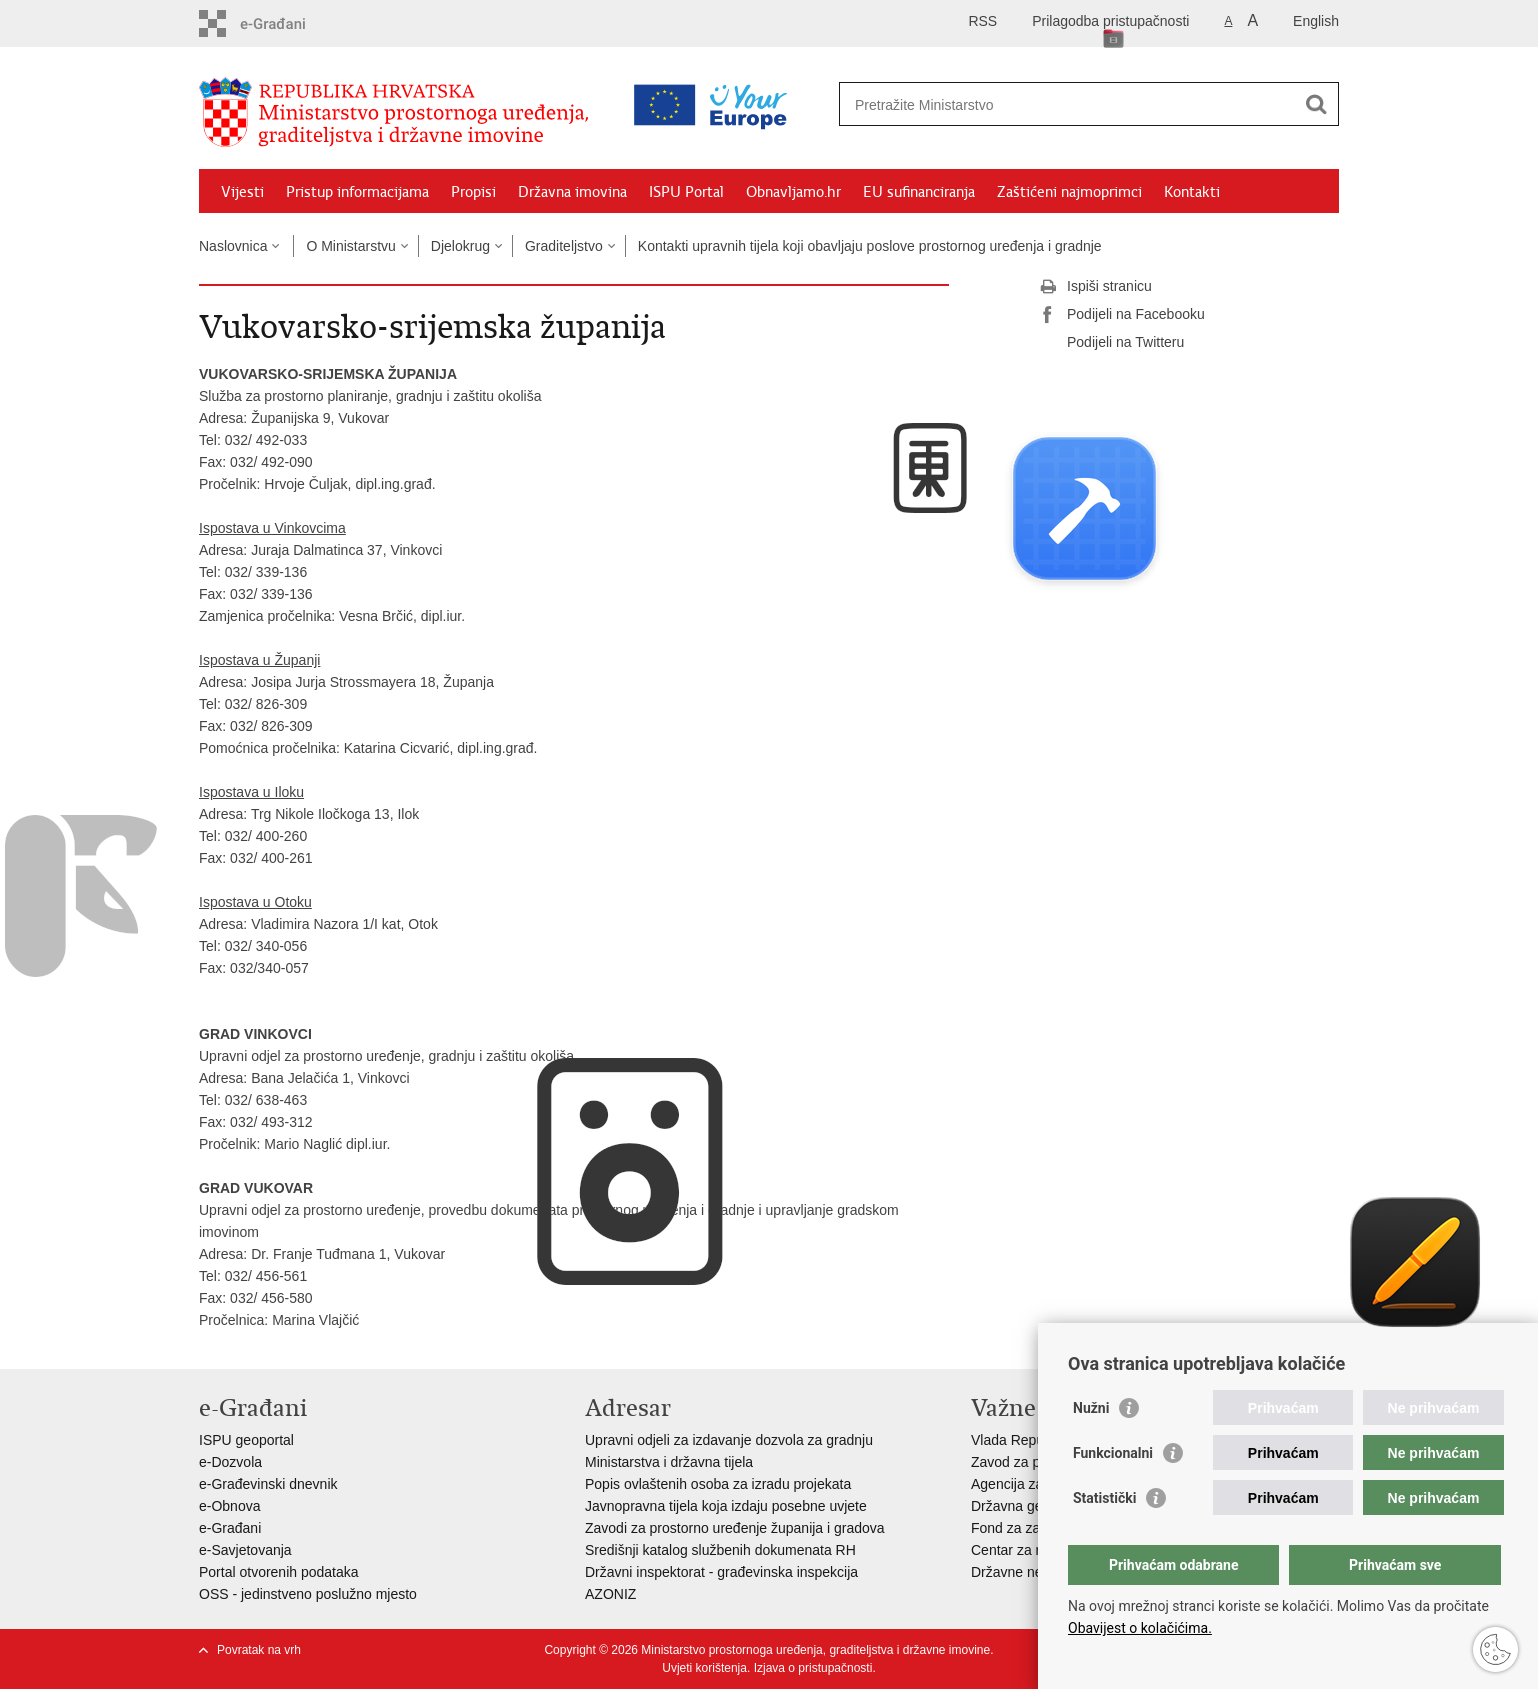 The width and height of the screenshot is (1538, 1689). I want to click on launch gnome mahjongg tile matching game, so click(933, 468).